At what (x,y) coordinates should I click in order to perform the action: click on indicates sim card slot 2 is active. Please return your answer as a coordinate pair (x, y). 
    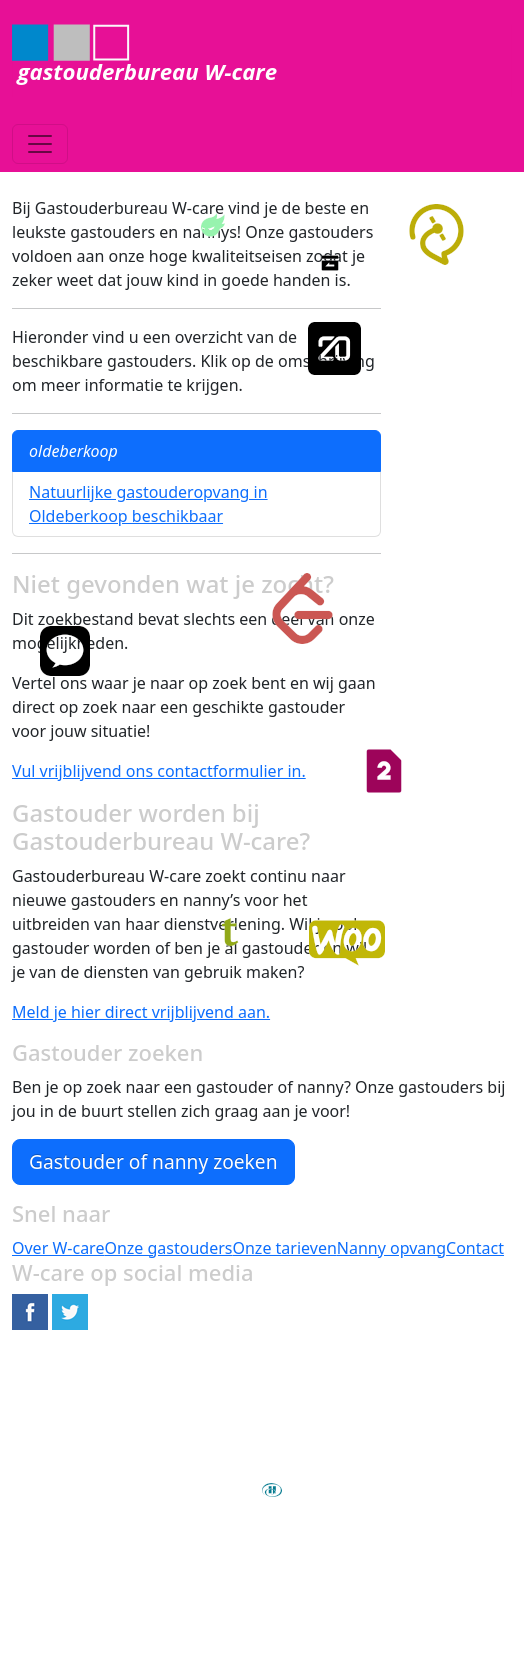
    Looking at the image, I should click on (384, 771).